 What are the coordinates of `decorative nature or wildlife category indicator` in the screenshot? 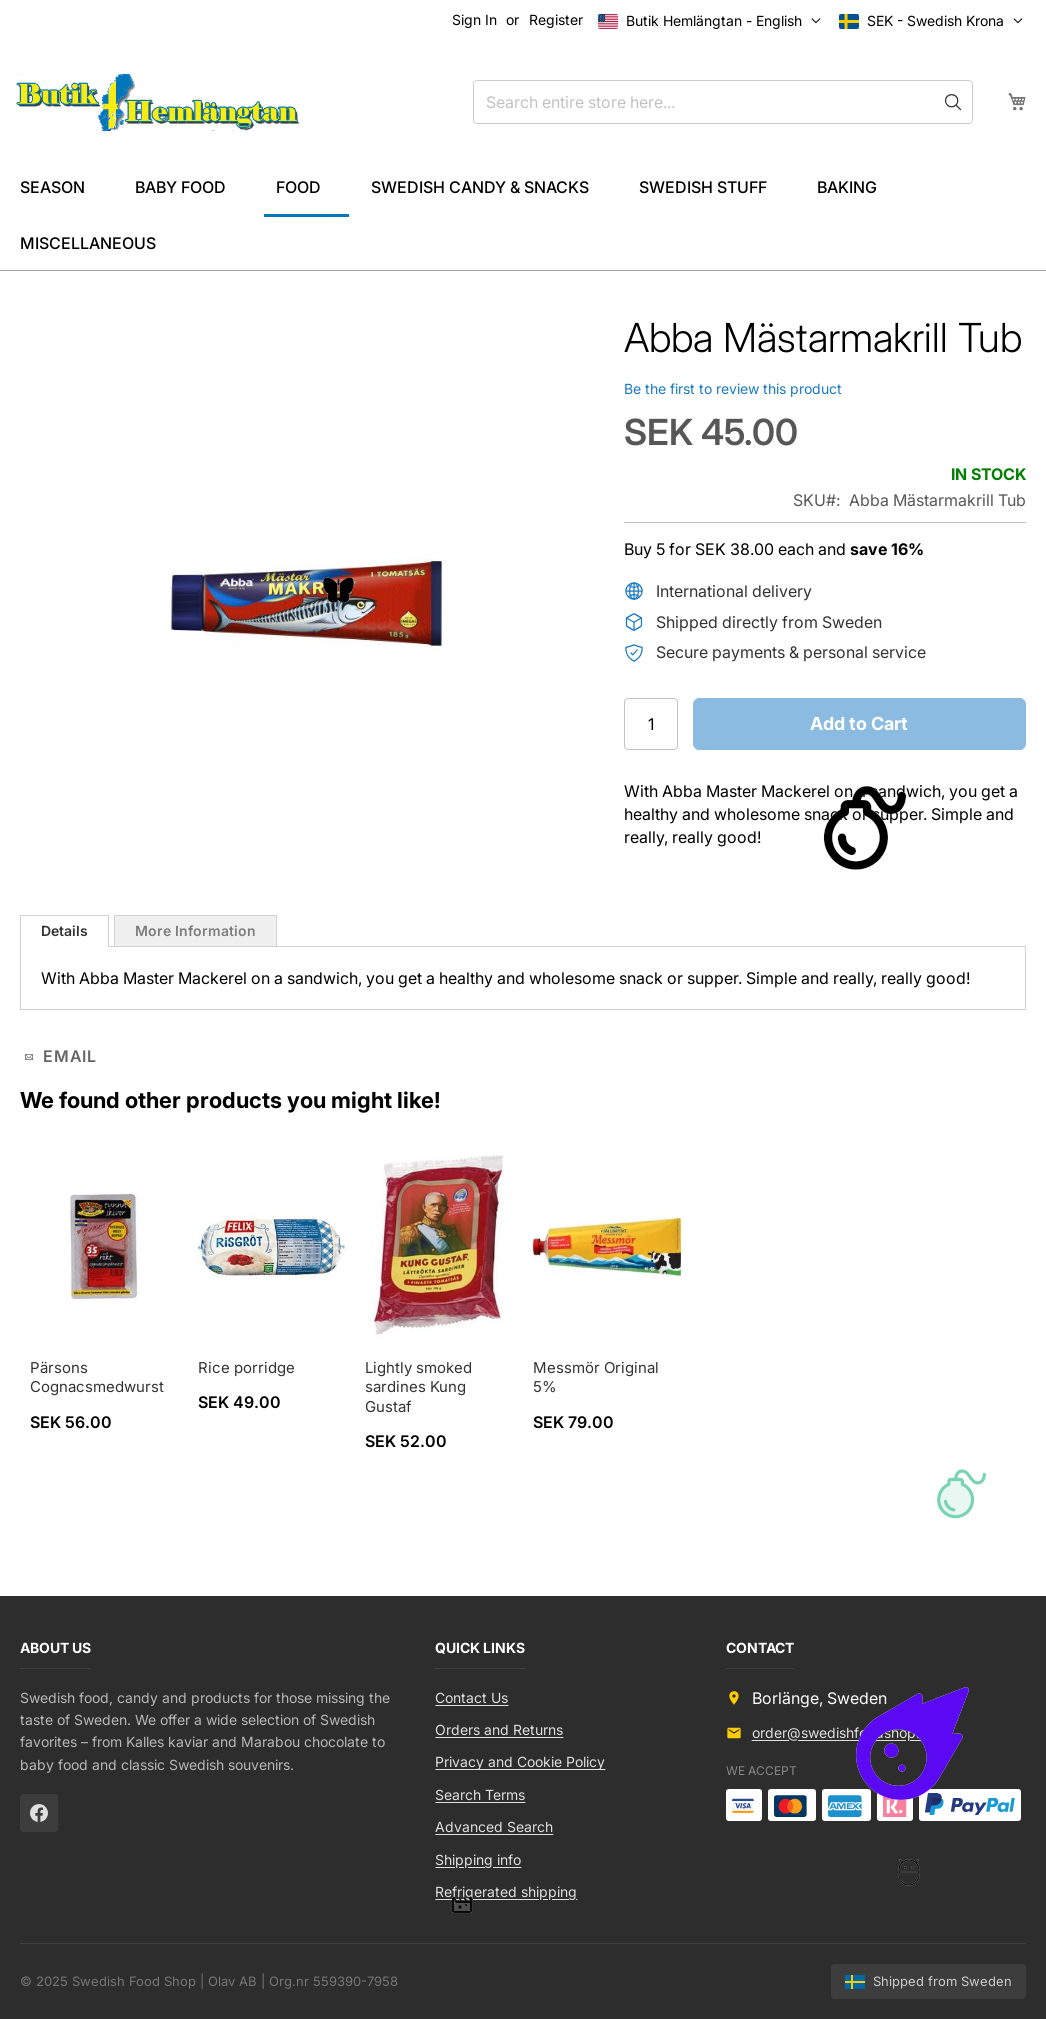 It's located at (338, 589).